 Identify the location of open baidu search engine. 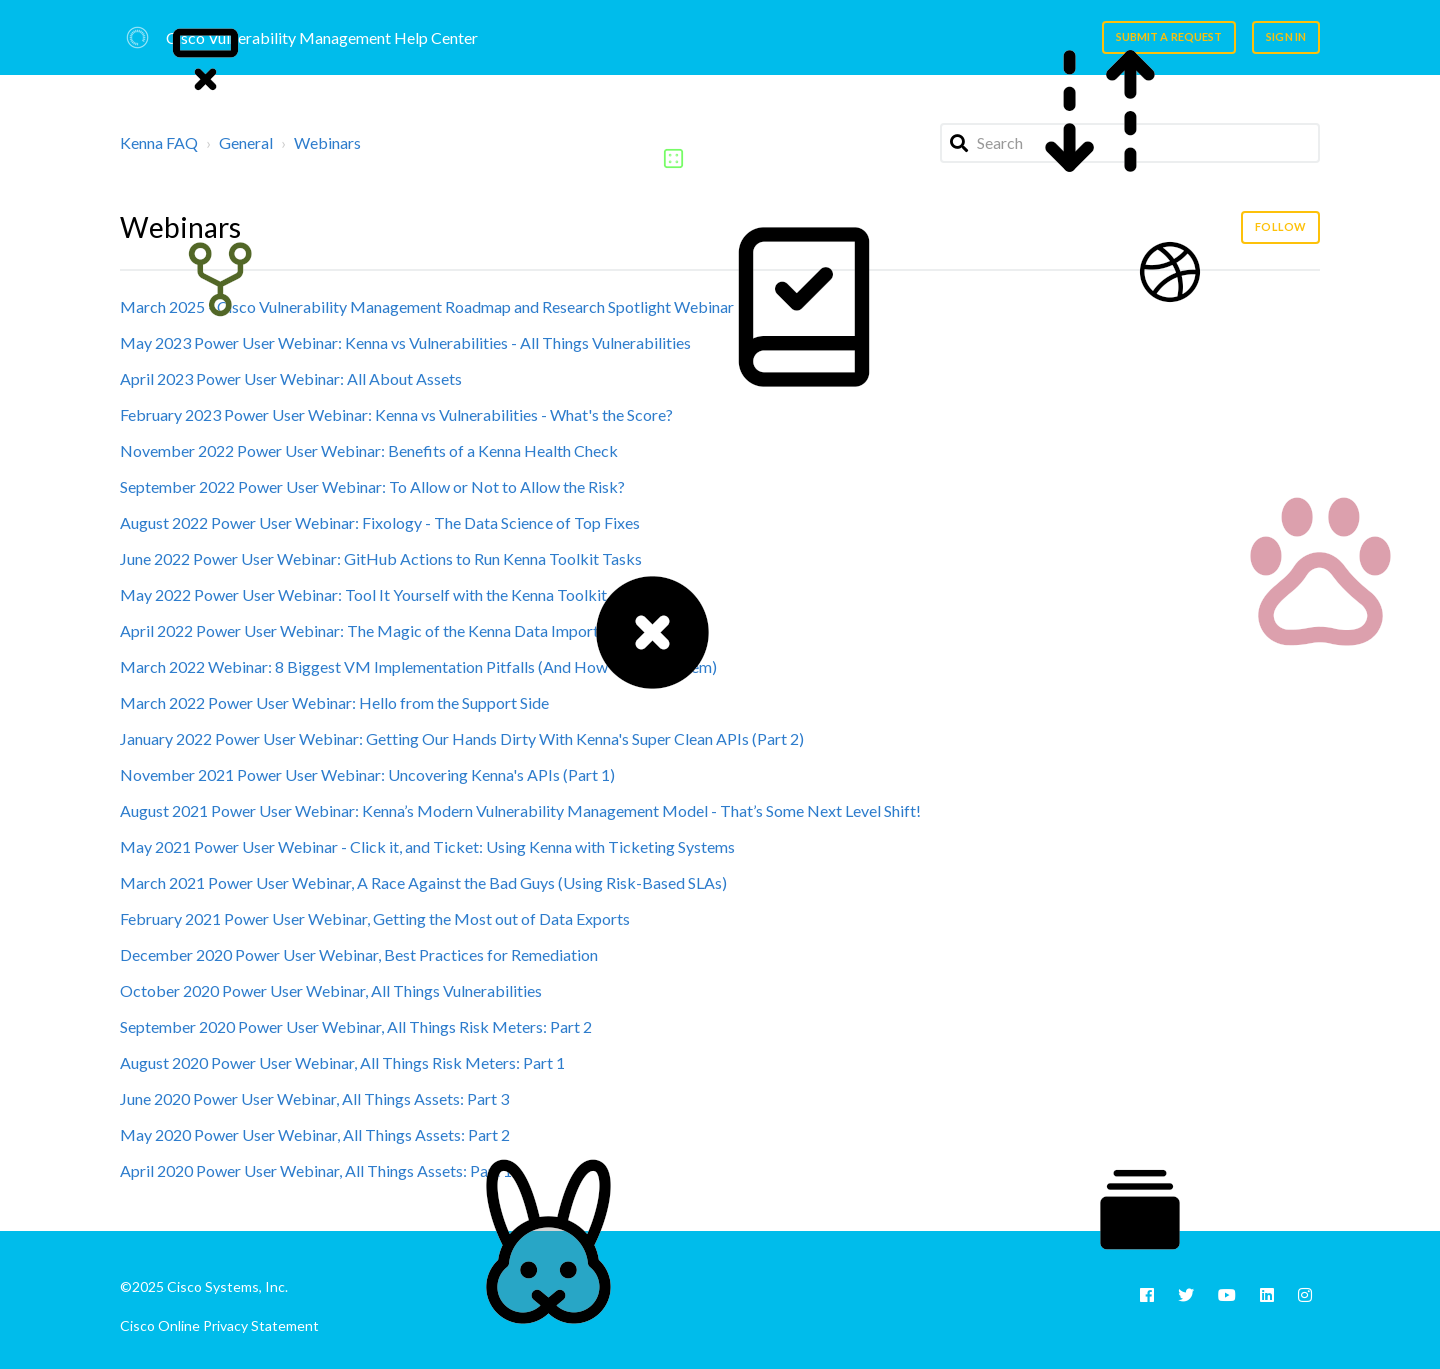
(1320, 575).